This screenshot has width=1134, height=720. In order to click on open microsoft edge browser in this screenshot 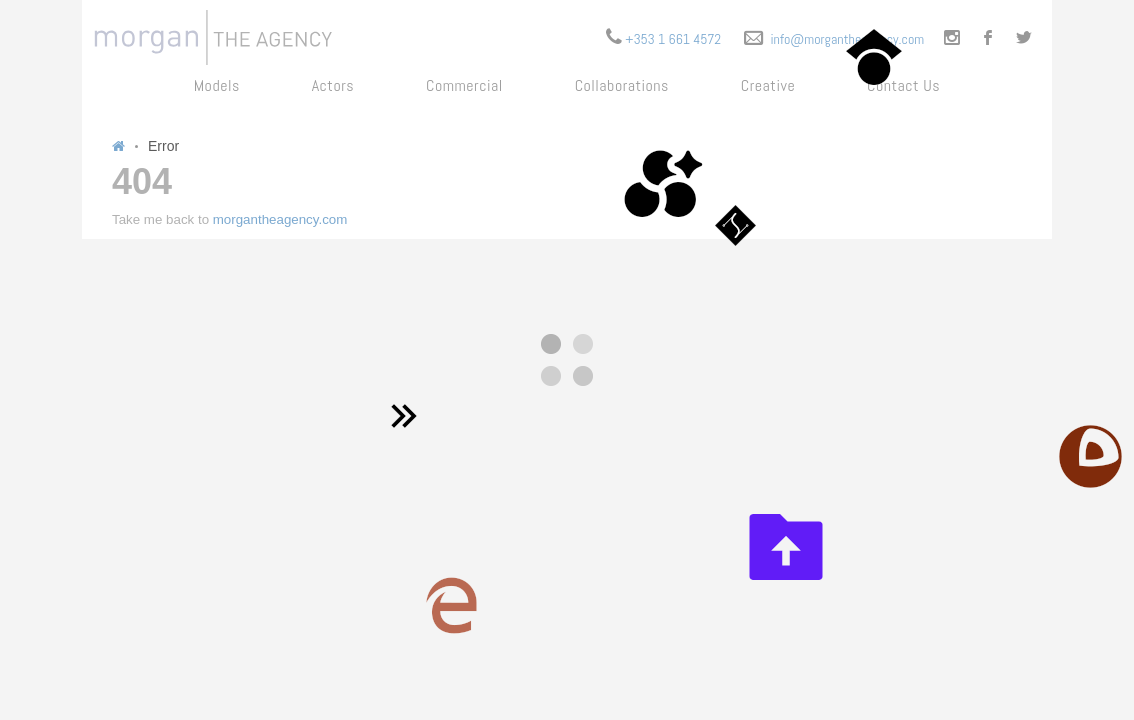, I will do `click(451, 605)`.